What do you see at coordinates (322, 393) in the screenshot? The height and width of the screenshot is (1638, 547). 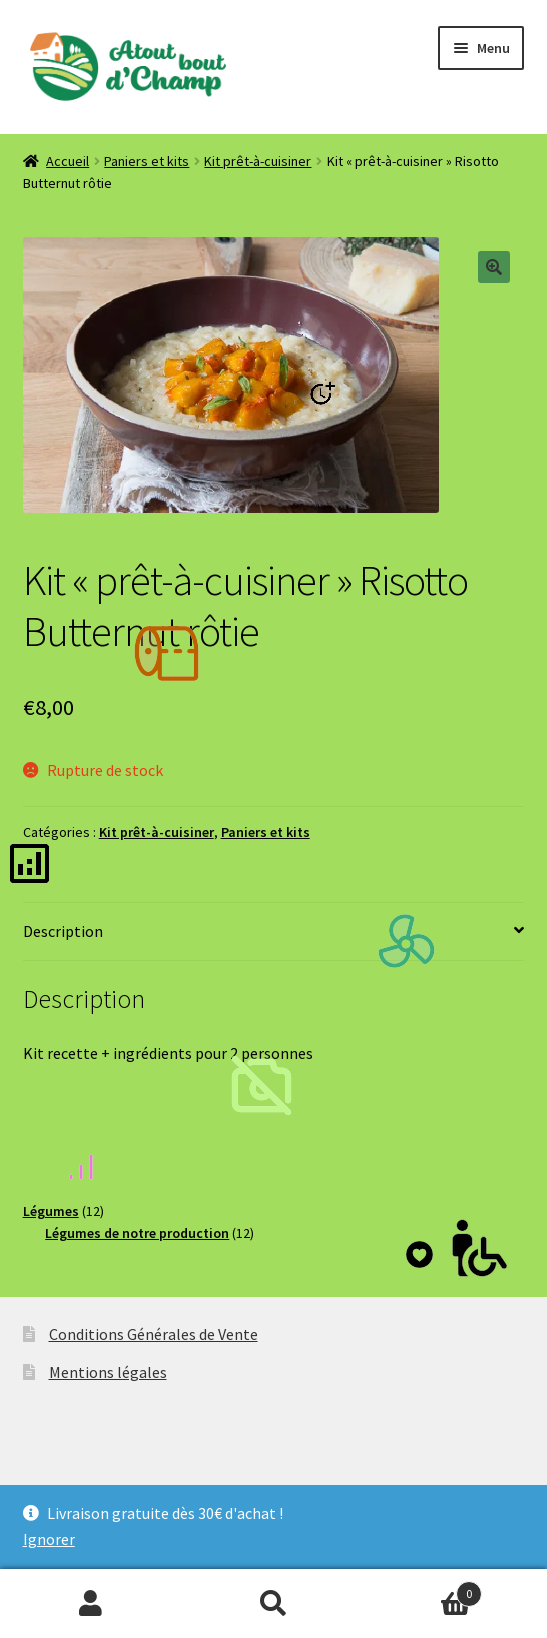 I see `add more time to a timer or countdown` at bounding box center [322, 393].